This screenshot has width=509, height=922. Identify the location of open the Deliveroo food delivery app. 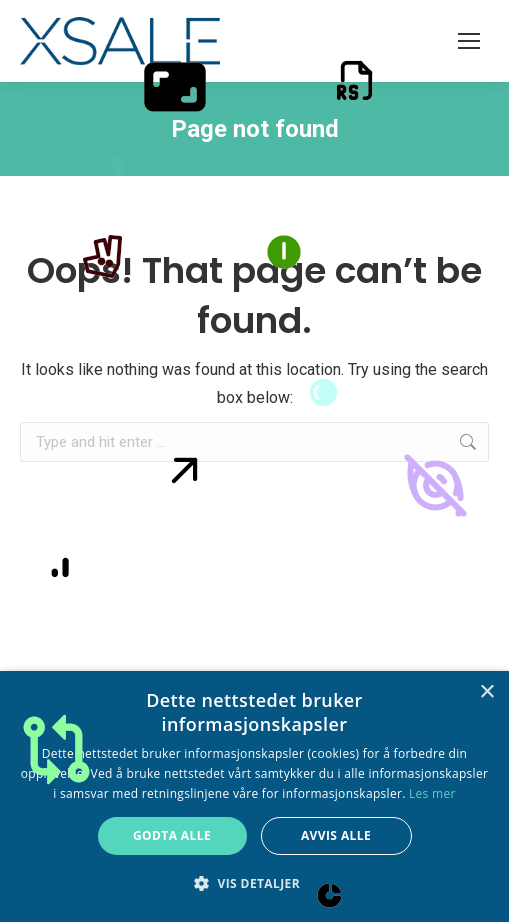
(102, 256).